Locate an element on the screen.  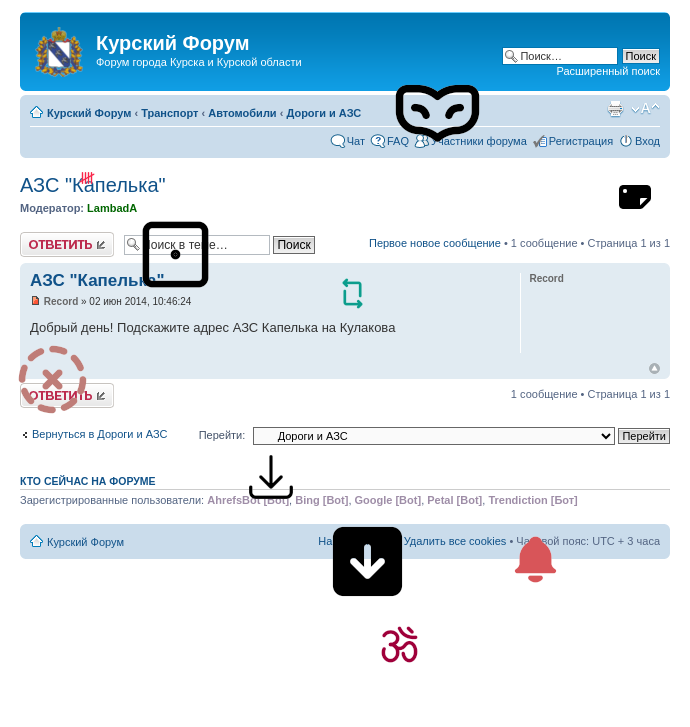
roll the dice or generate a random result is located at coordinates (175, 254).